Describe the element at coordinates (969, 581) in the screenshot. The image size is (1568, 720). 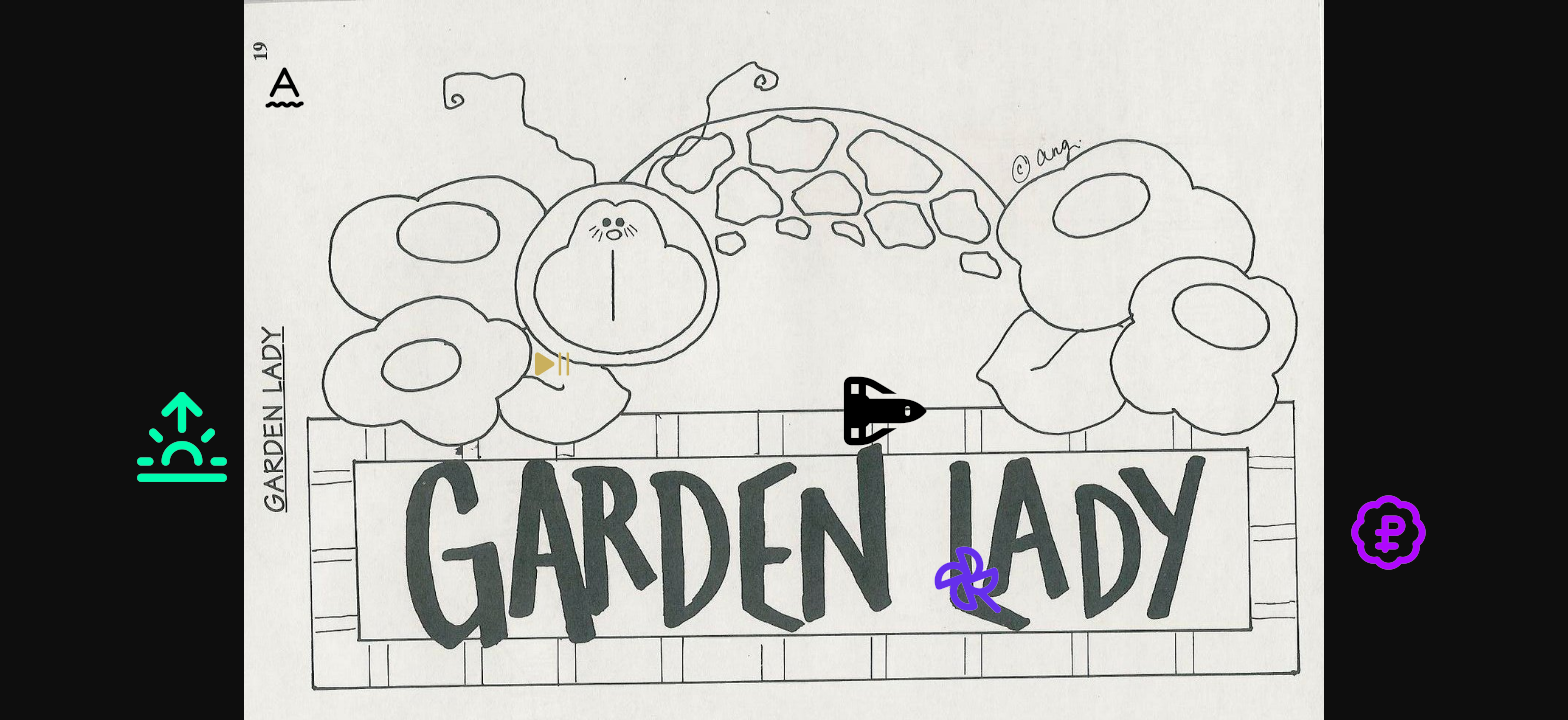
I see `decorative or playful element indicating a fun feature` at that location.